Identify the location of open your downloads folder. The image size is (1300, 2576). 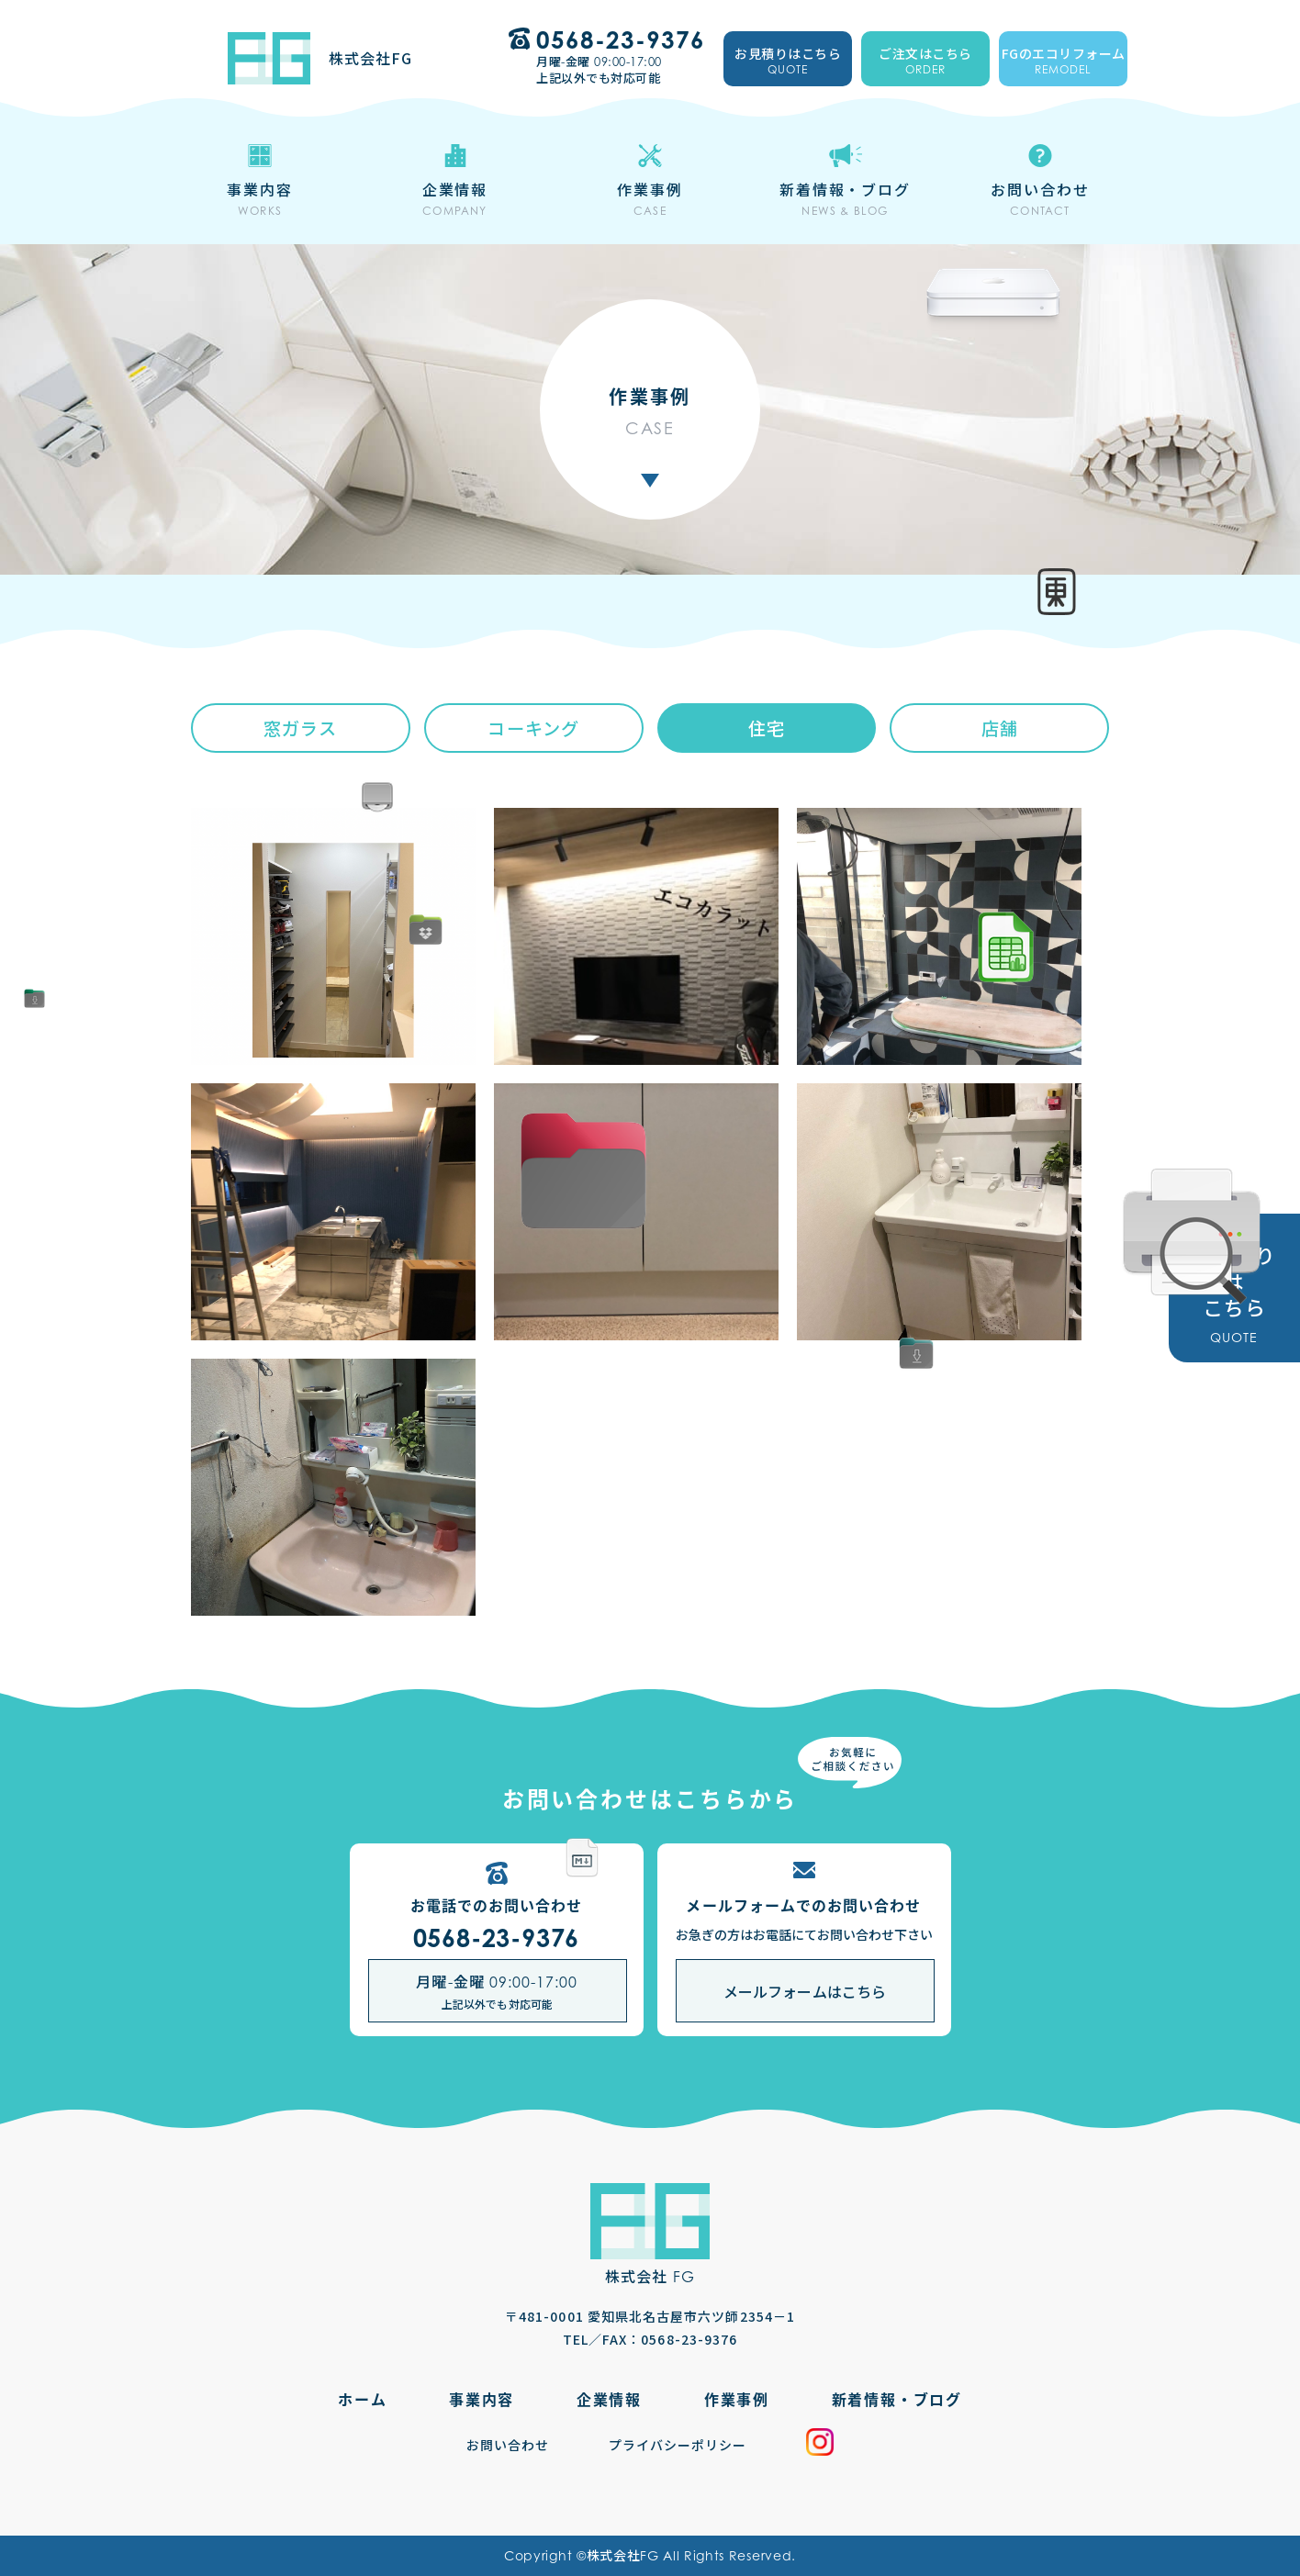
(34, 998).